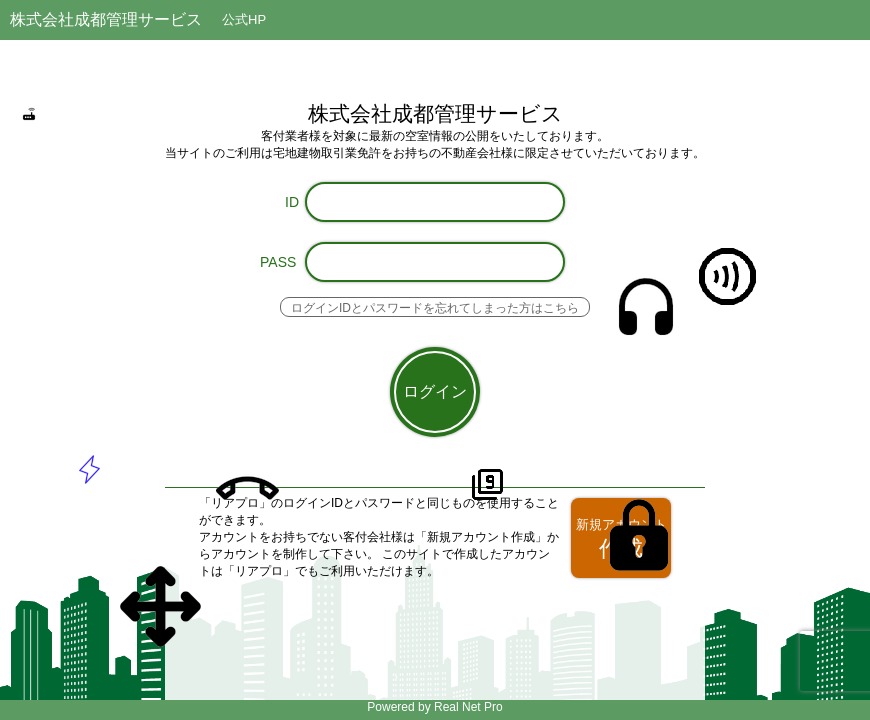 This screenshot has height=720, width=870. I want to click on move or reposition an element, so click(160, 606).